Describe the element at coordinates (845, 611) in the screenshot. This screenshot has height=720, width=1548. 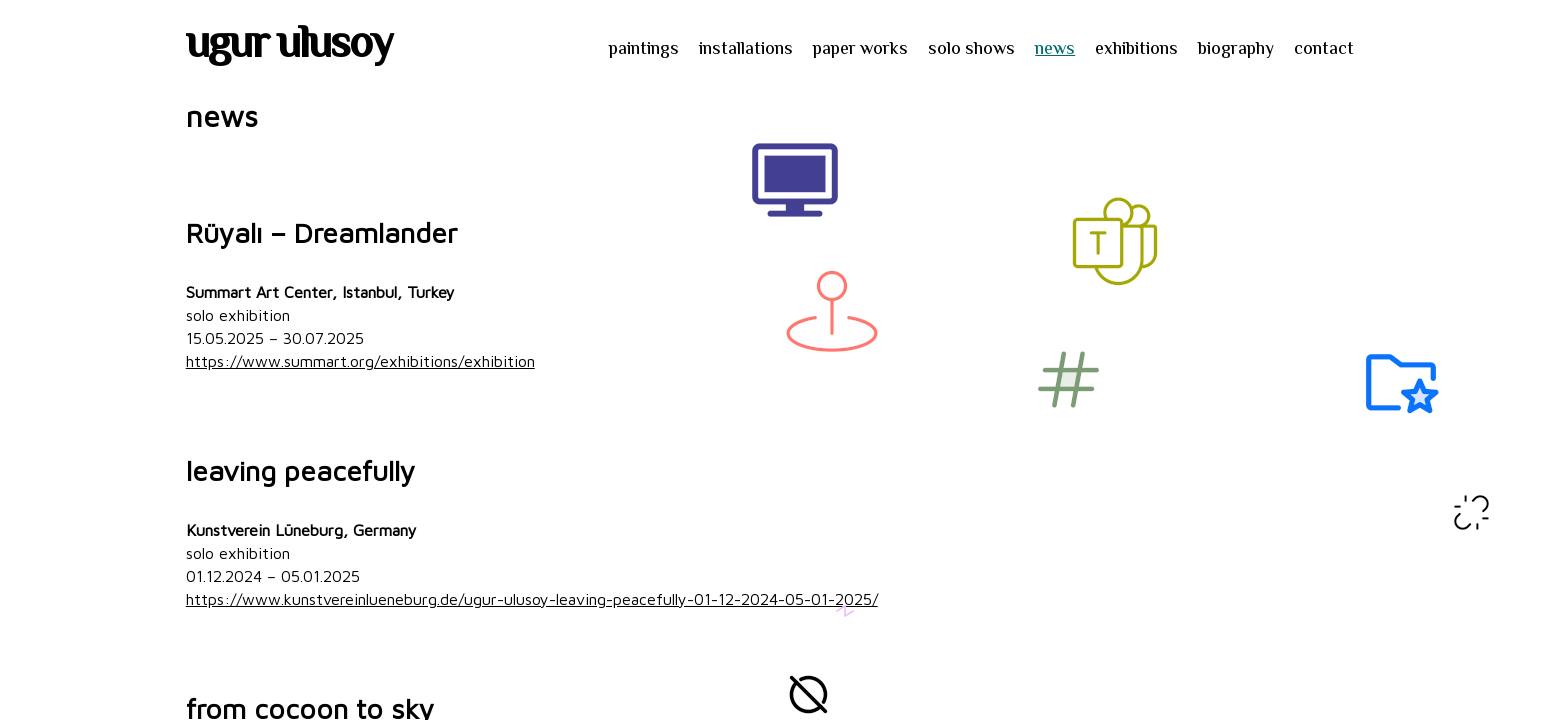
I see `select sawtooth waveform in audio synthesizer` at that location.